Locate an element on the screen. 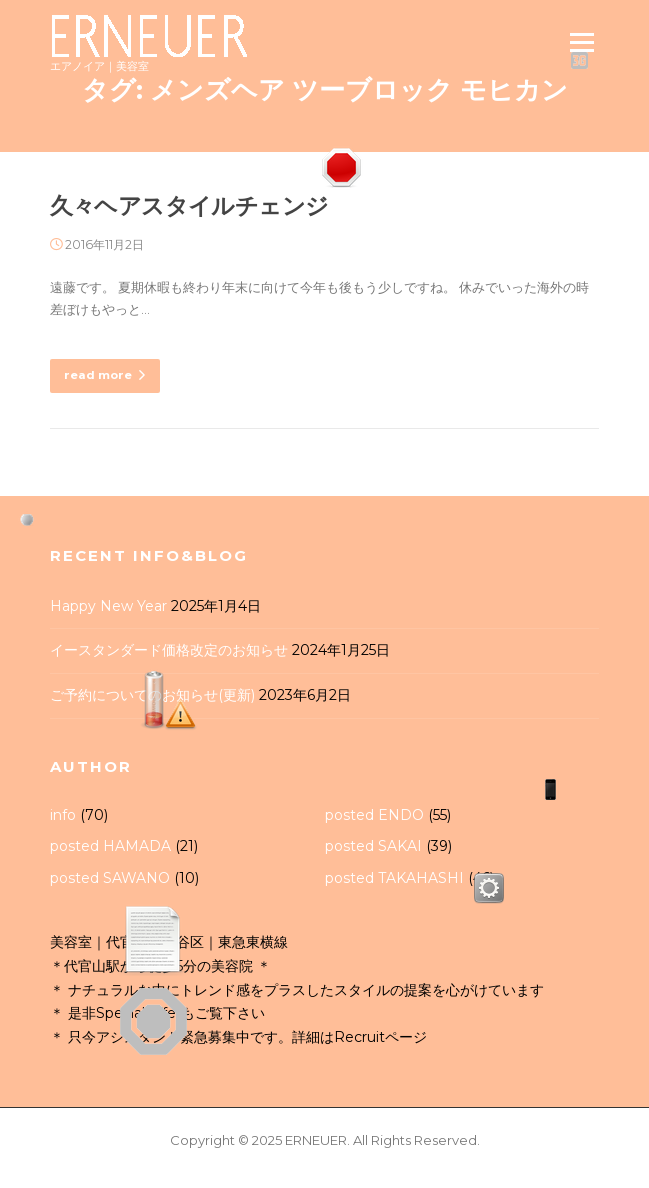 The image size is (649, 1188). iPhone device icon is located at coordinates (550, 789).